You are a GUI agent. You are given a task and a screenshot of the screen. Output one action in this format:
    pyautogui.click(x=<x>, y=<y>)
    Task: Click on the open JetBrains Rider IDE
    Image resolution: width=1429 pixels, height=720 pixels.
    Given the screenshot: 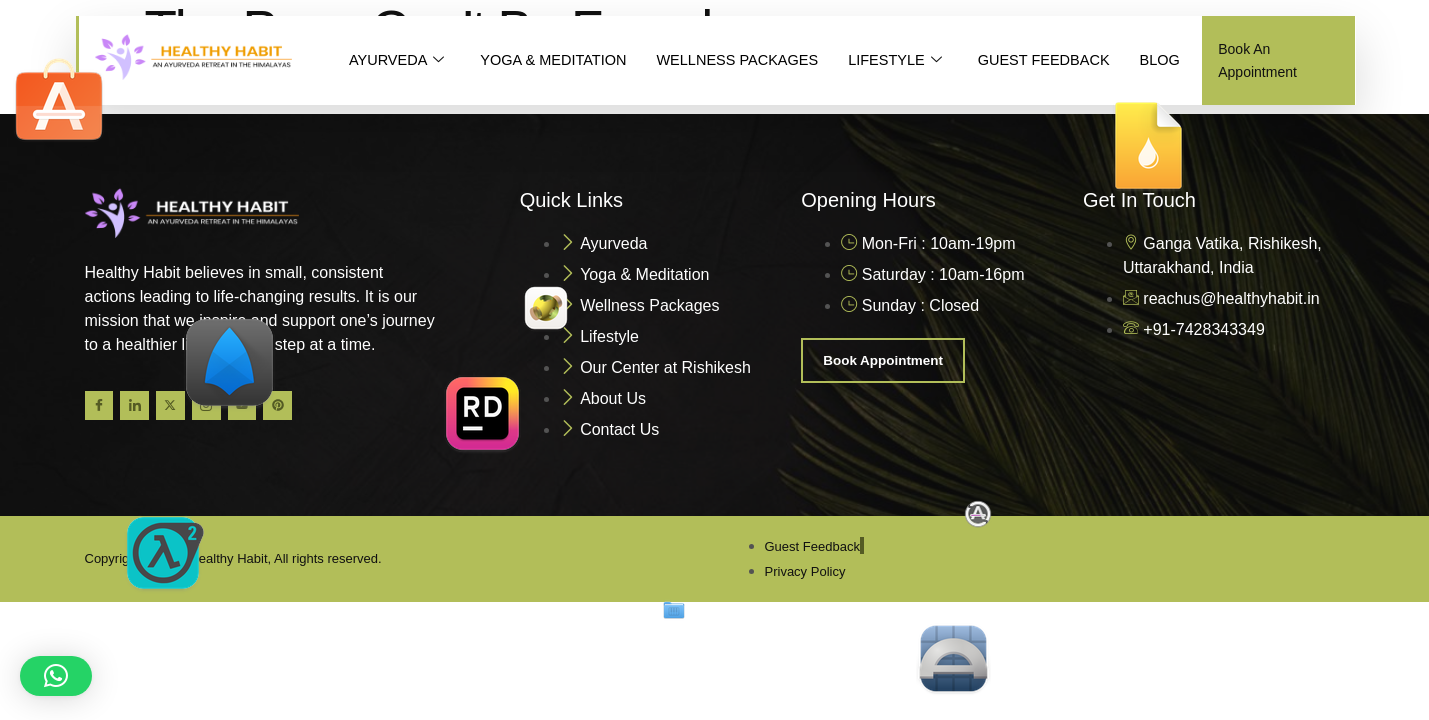 What is the action you would take?
    pyautogui.click(x=482, y=413)
    